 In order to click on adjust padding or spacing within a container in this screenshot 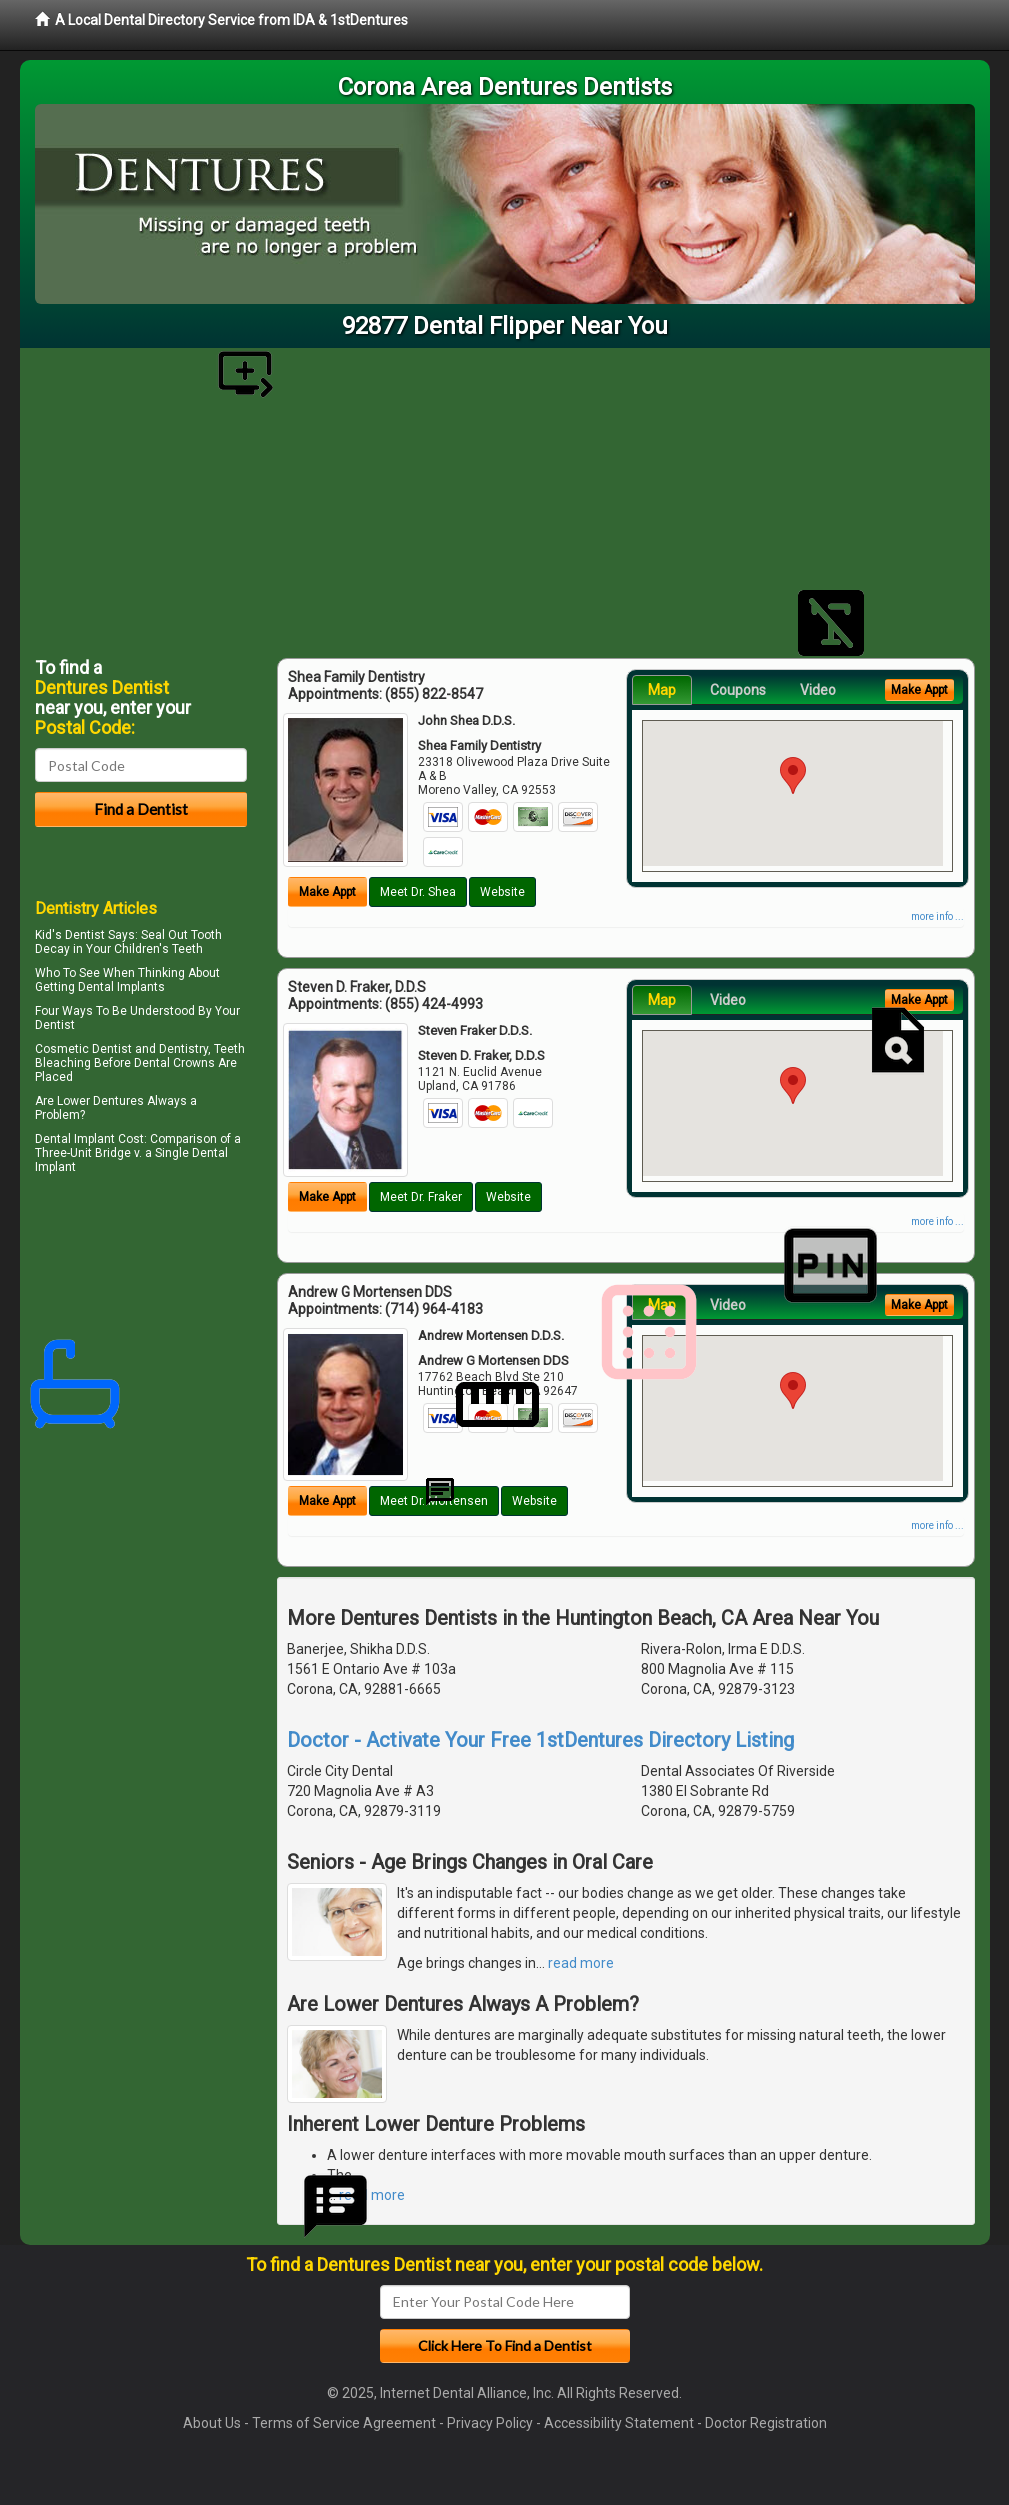, I will do `click(649, 1332)`.